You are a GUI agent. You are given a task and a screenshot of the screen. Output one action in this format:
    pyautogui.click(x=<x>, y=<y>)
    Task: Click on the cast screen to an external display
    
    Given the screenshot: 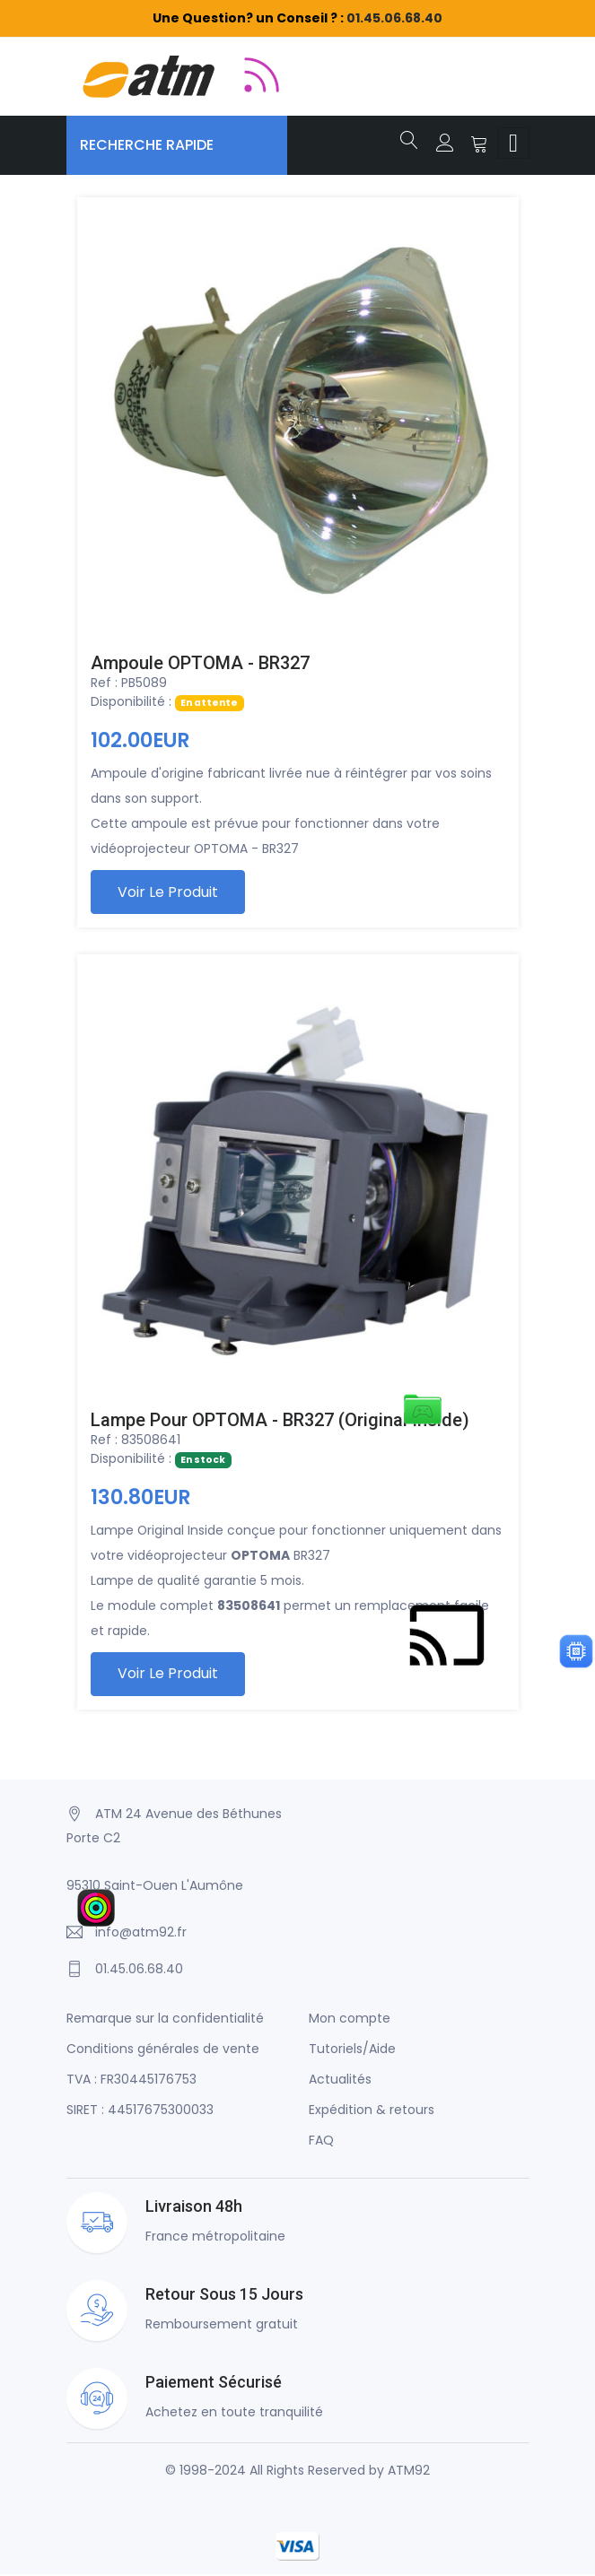 What is the action you would take?
    pyautogui.click(x=447, y=1635)
    